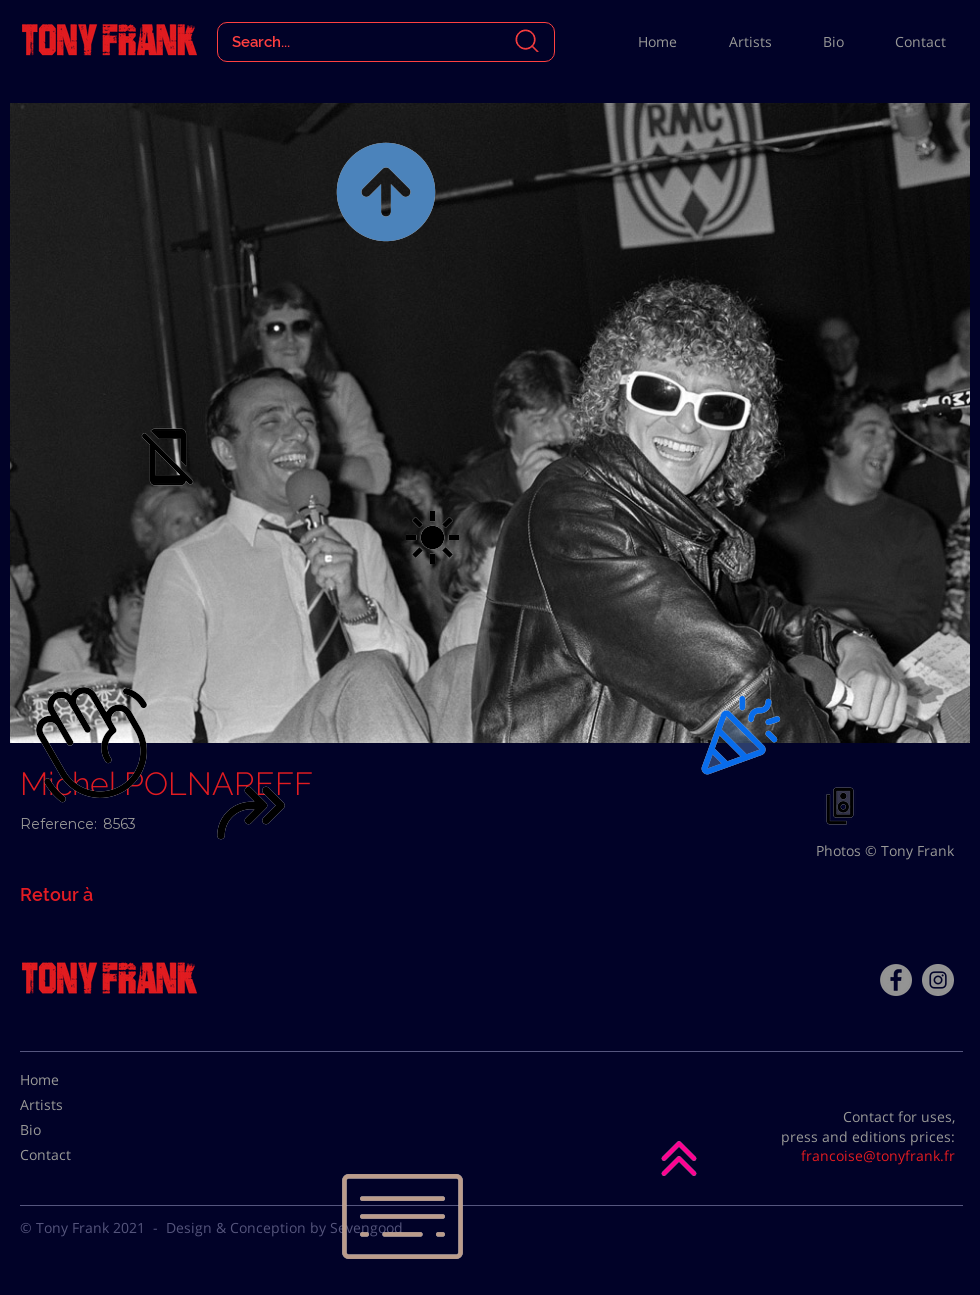 The image size is (980, 1295). Describe the element at coordinates (432, 537) in the screenshot. I see `toggle light mode or bright display` at that location.